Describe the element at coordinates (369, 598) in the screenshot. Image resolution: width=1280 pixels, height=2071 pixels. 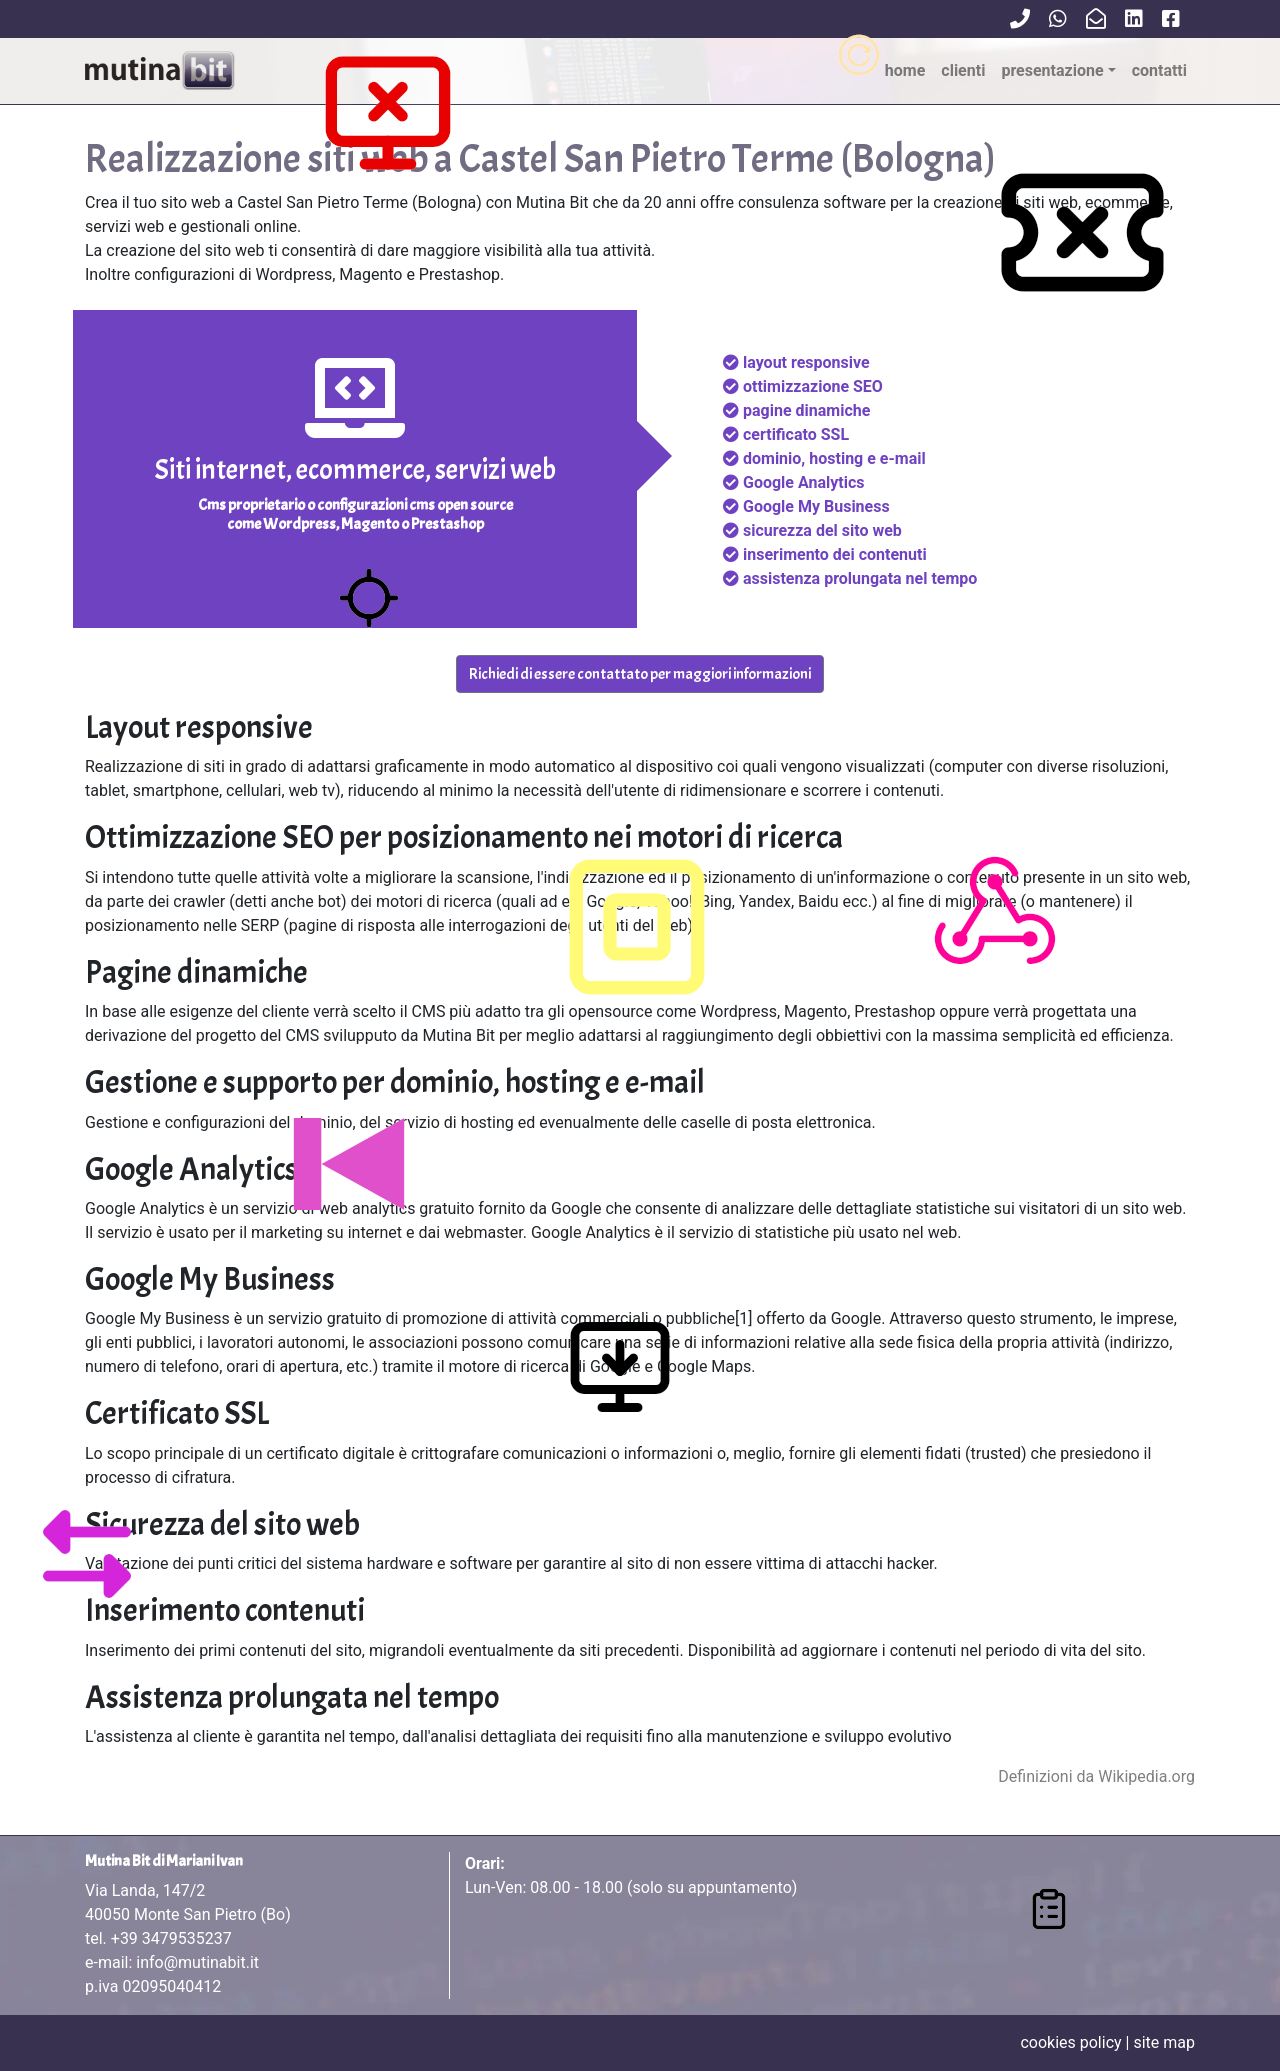
I see `find my current location` at that location.